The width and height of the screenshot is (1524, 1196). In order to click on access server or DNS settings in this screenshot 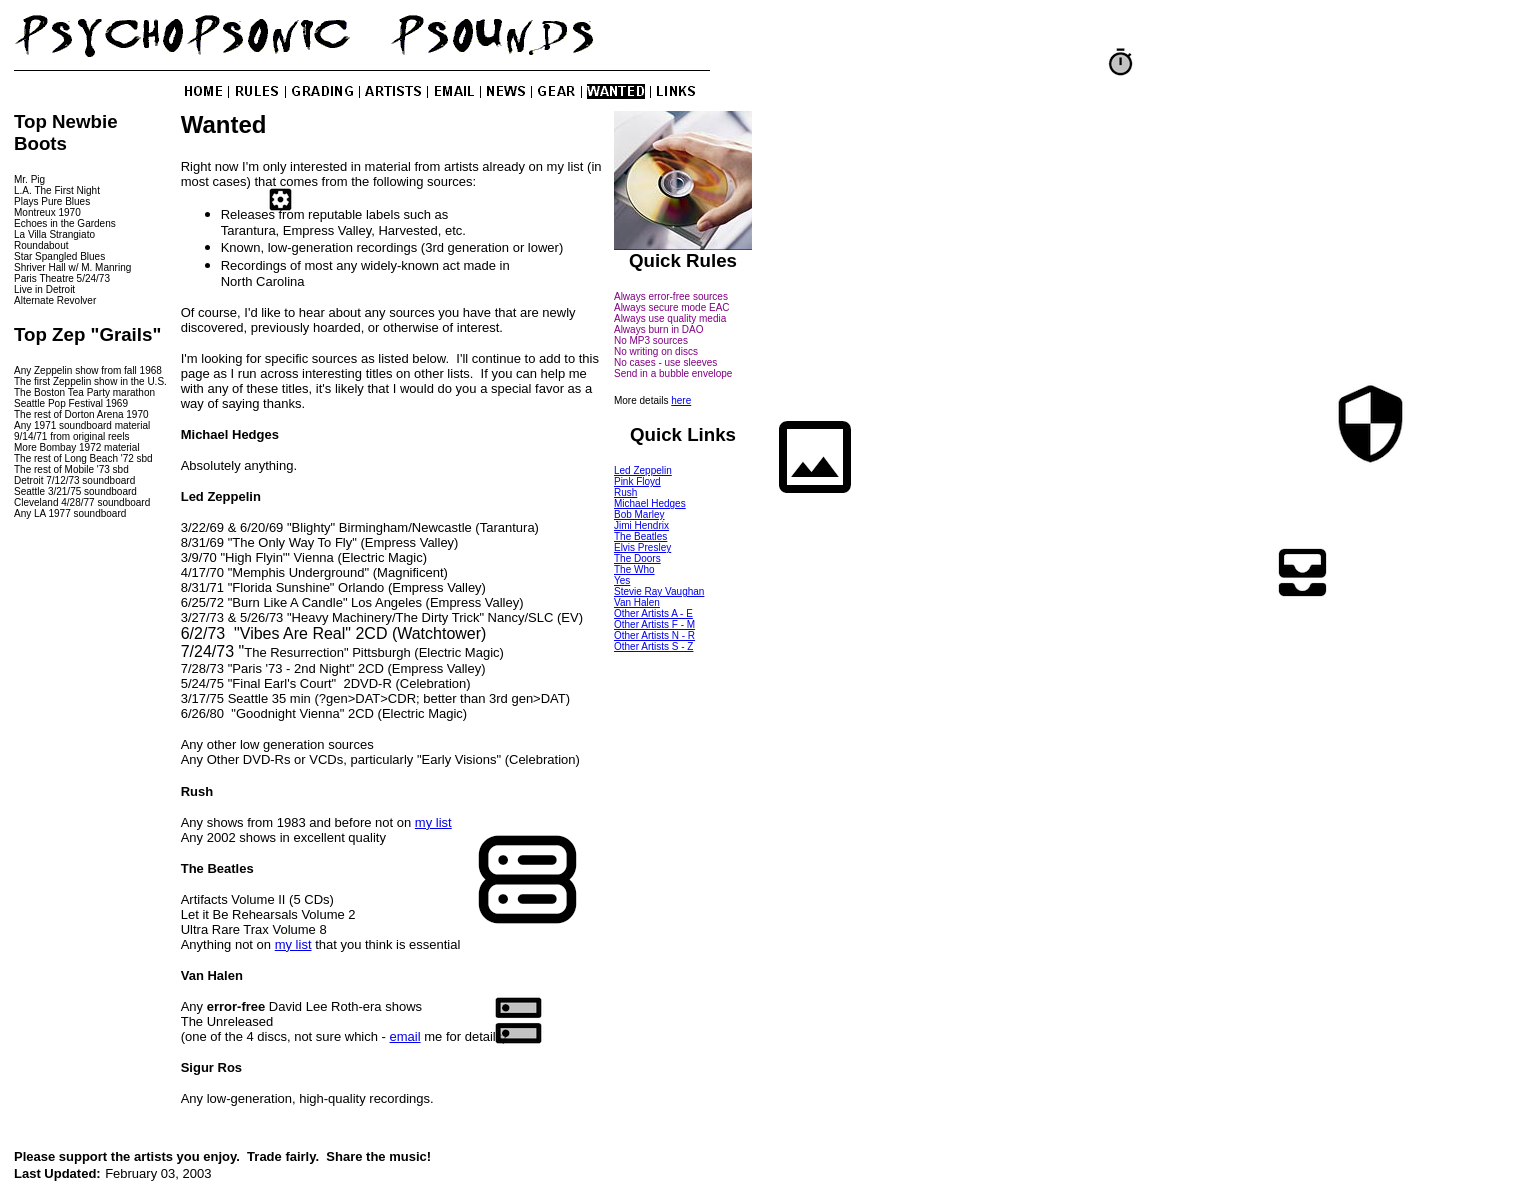, I will do `click(518, 1020)`.